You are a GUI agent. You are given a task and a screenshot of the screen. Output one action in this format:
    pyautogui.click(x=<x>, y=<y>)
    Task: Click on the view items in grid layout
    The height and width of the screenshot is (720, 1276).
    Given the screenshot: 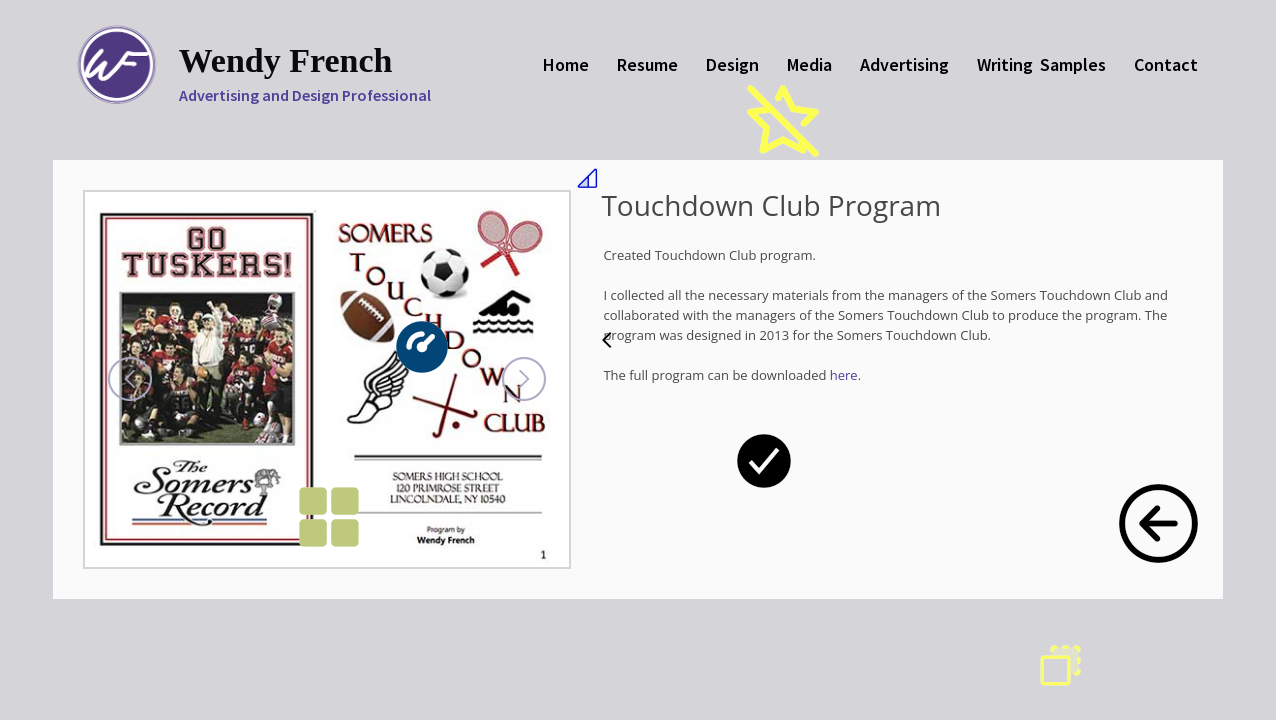 What is the action you would take?
    pyautogui.click(x=329, y=517)
    